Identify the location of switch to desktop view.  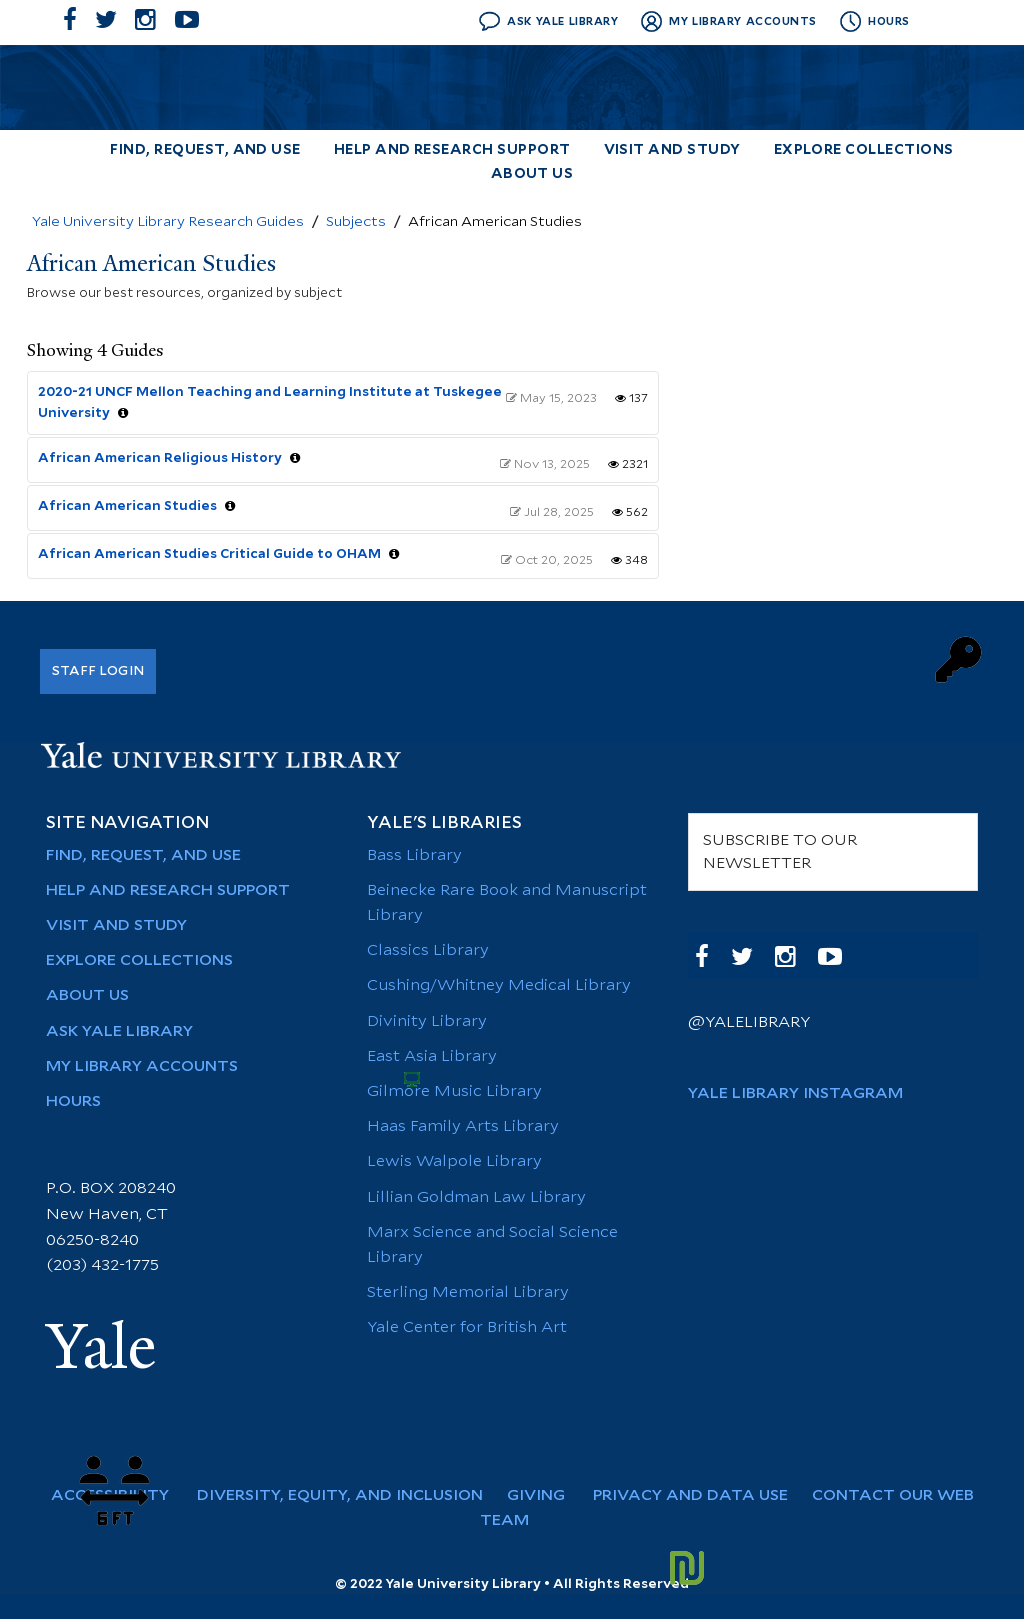
(412, 1079).